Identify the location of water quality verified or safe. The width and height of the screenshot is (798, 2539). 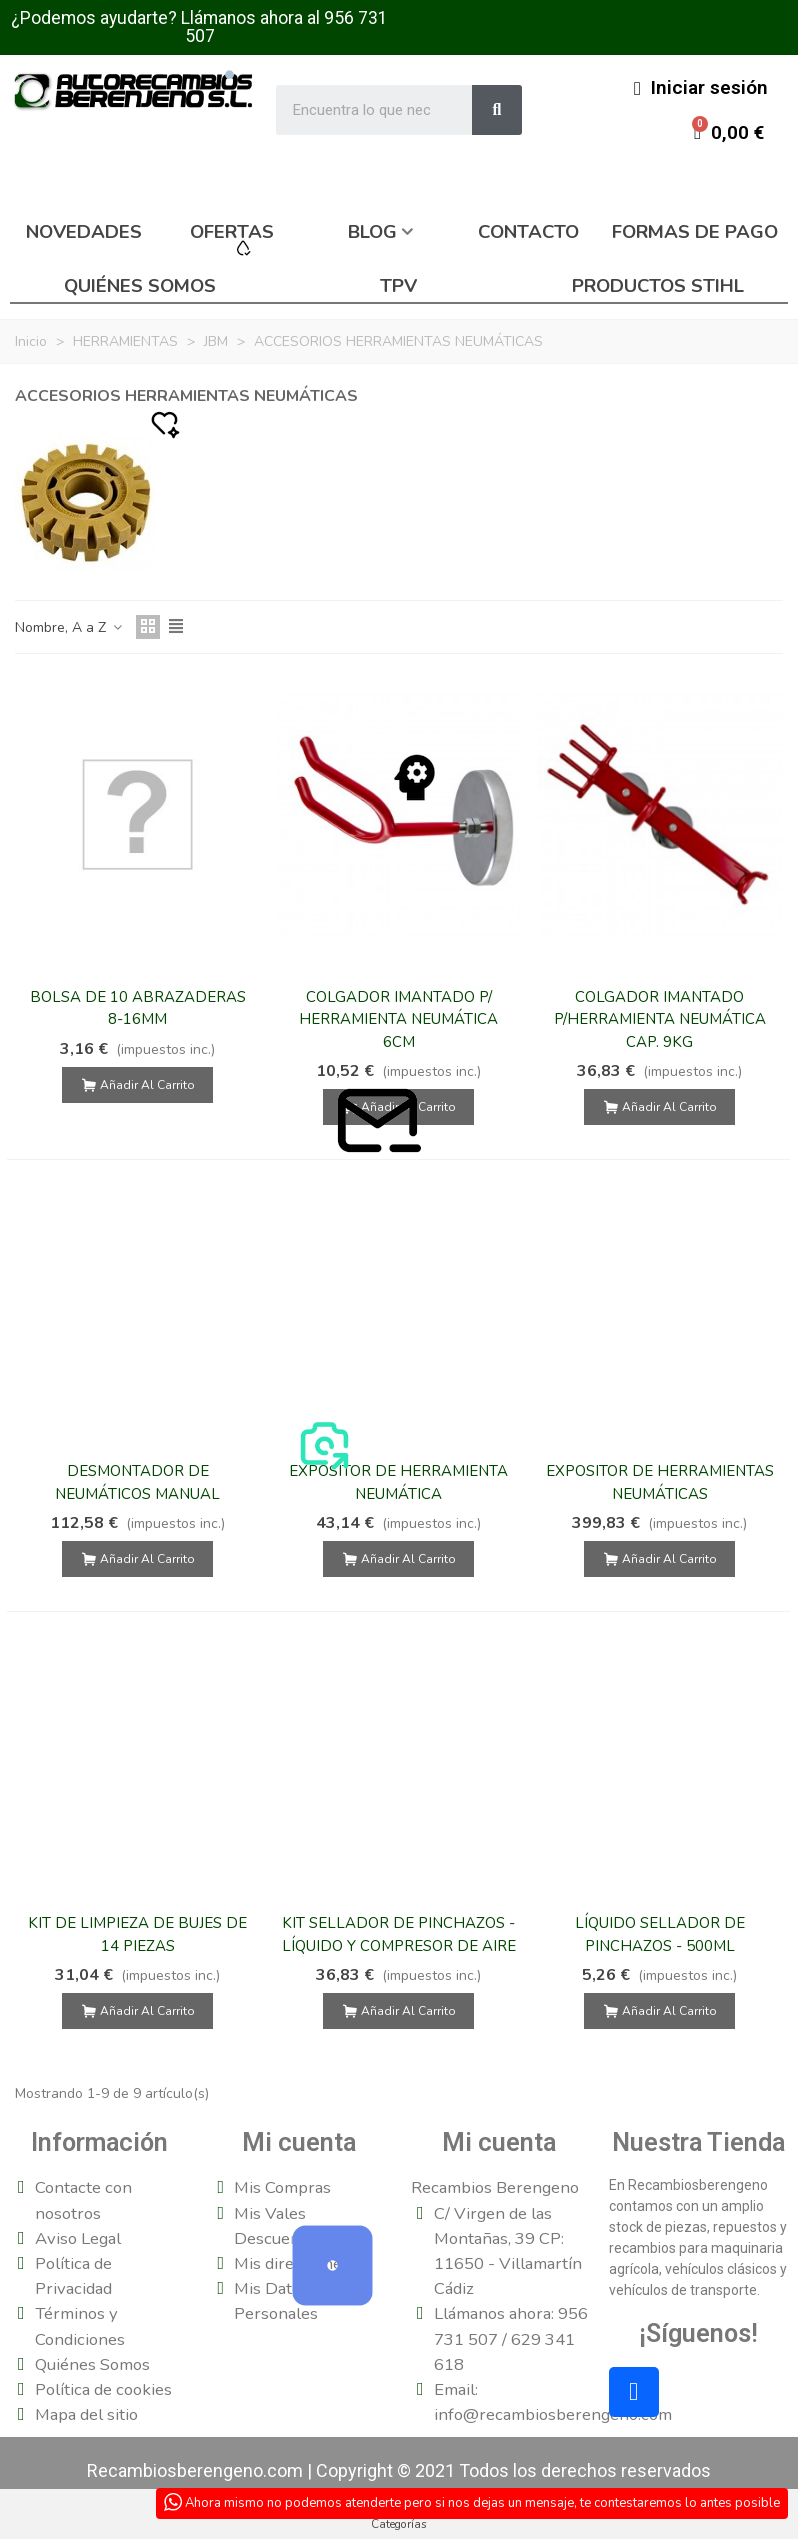
(243, 248).